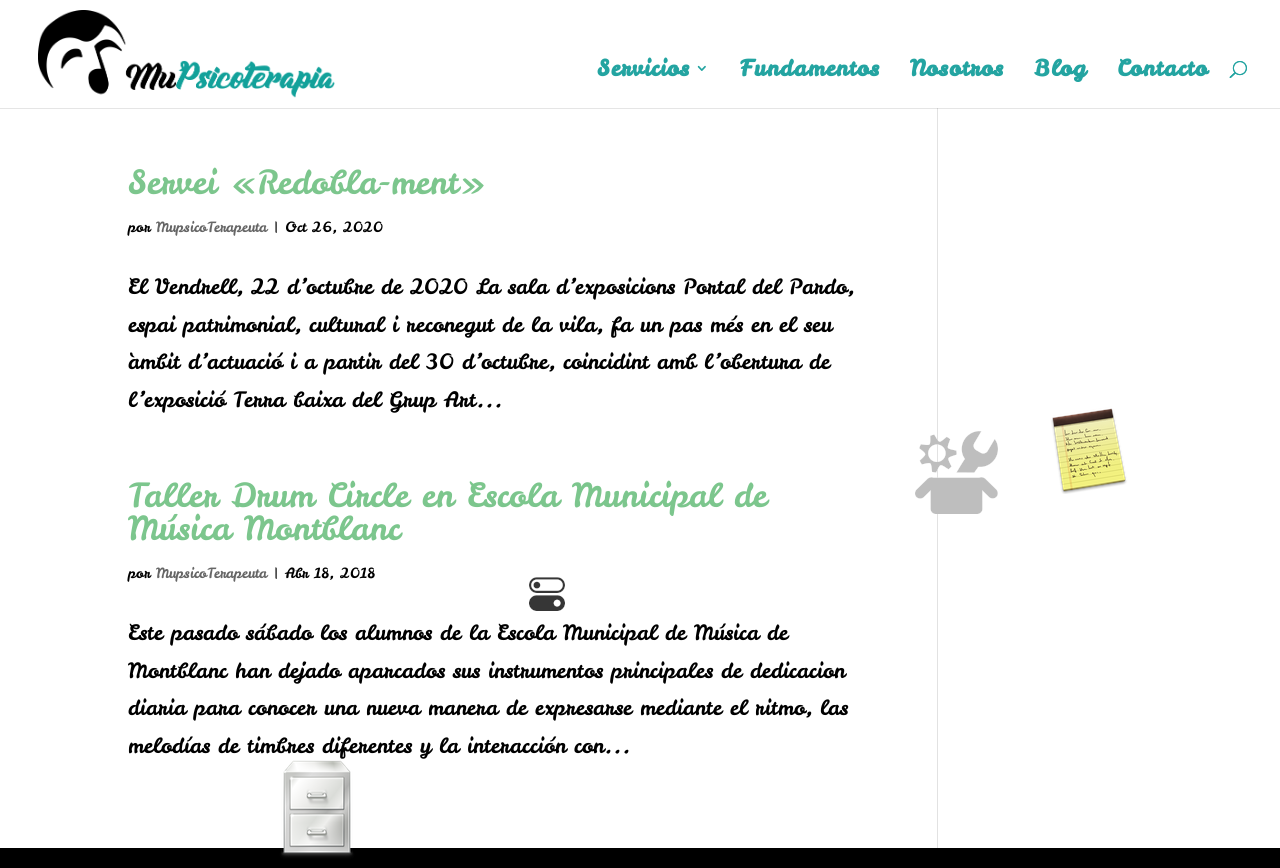  Describe the element at coordinates (547, 593) in the screenshot. I see `access system tweaks and customization settings` at that location.